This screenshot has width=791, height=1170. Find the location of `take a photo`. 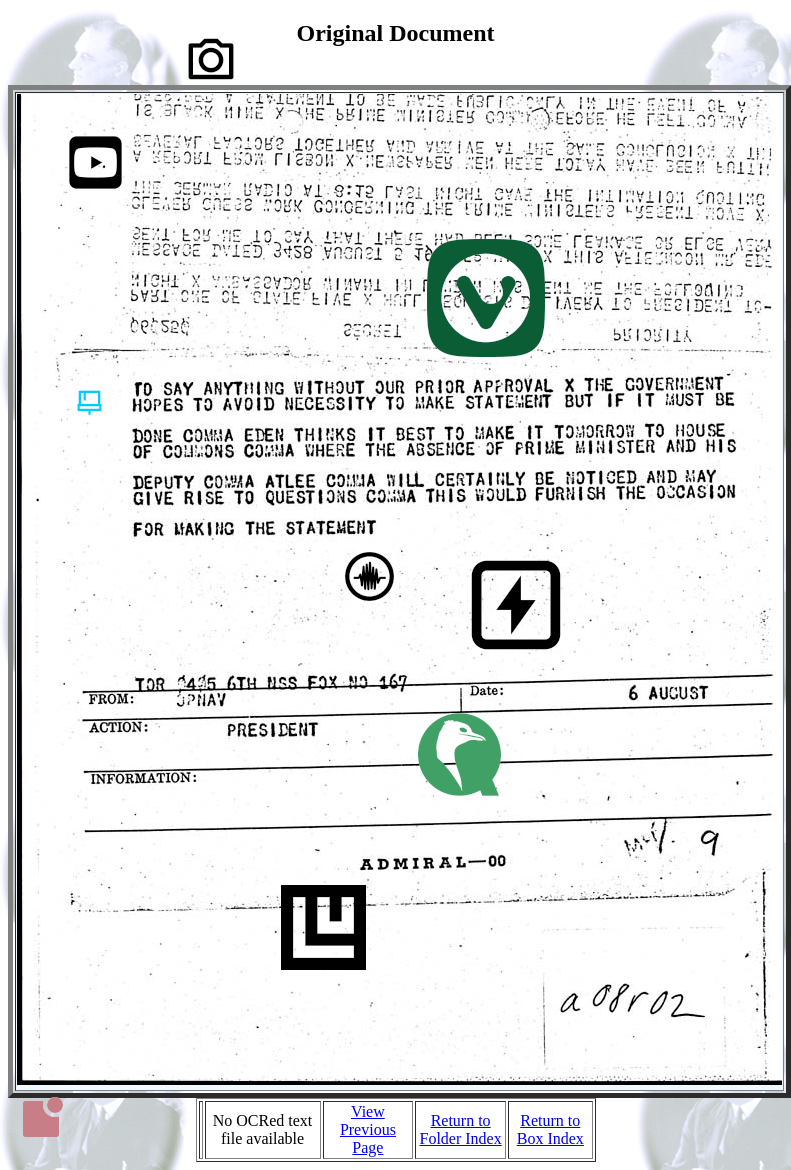

take a photo is located at coordinates (211, 59).